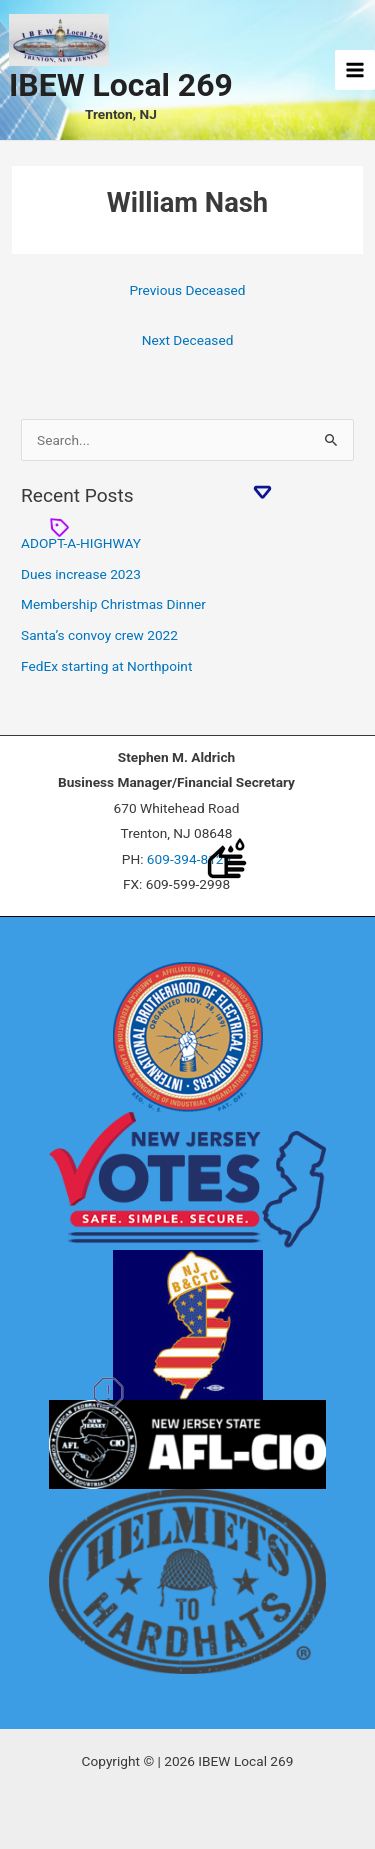 This screenshot has height=1849, width=375. I want to click on indicates a warning or critical alert, so click(108, 1392).